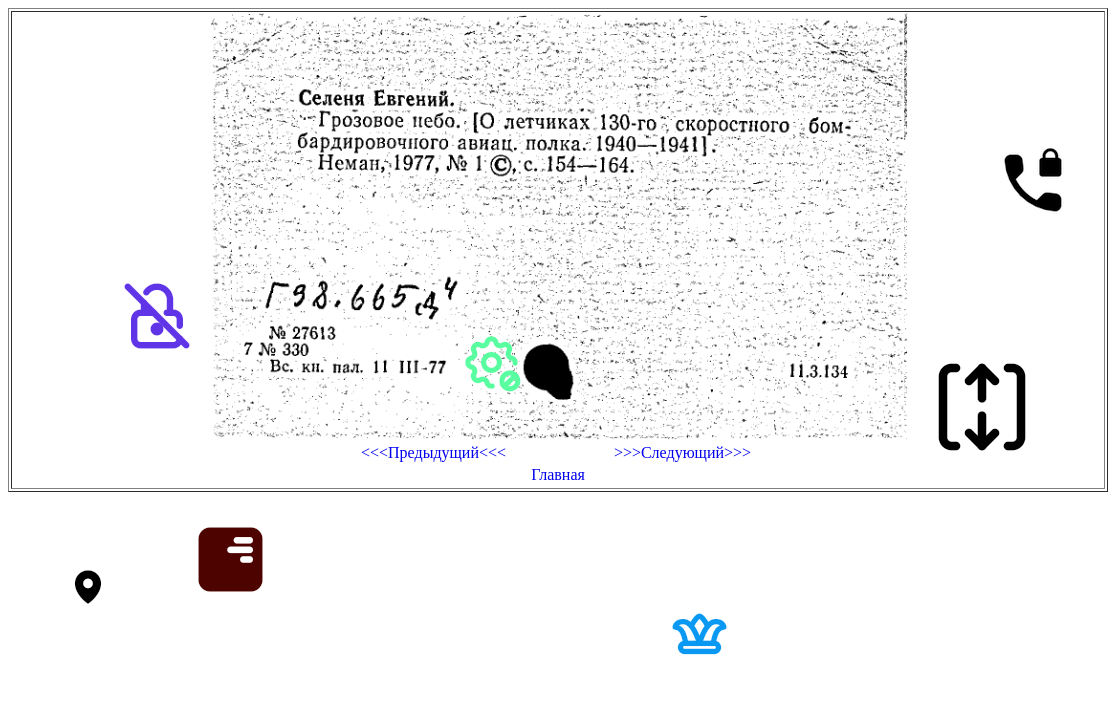  What do you see at coordinates (230, 559) in the screenshot?
I see `align content to top-right of container` at bounding box center [230, 559].